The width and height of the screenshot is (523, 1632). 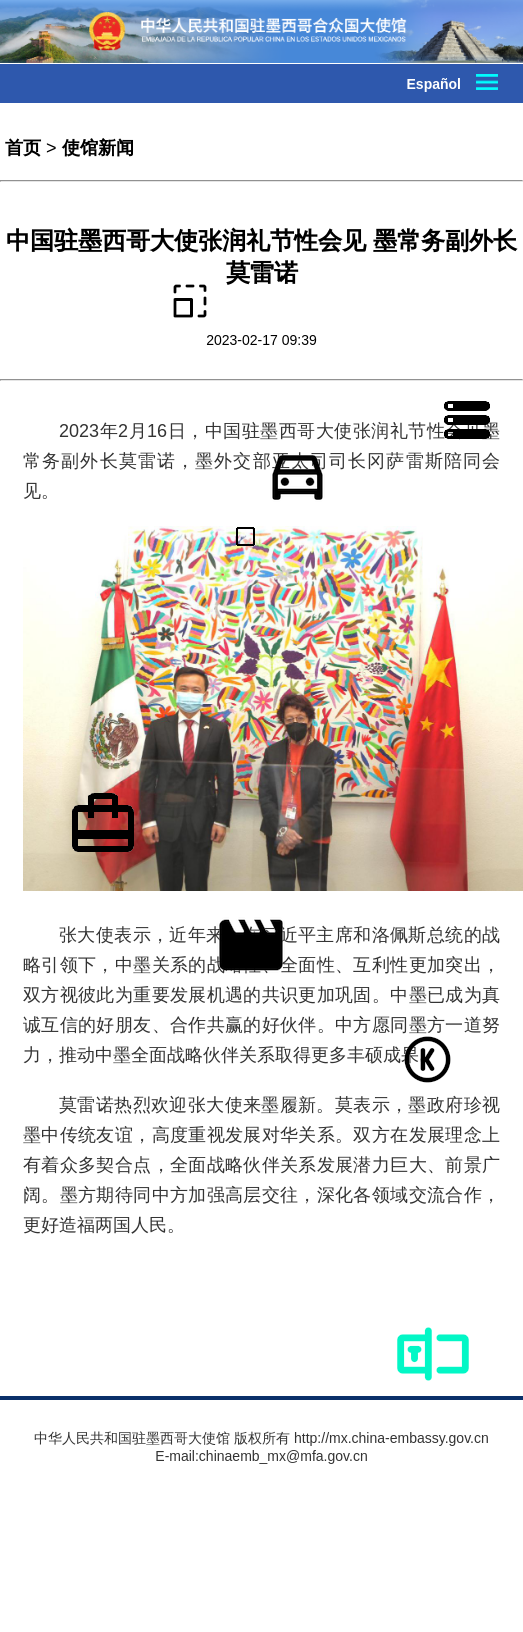 I want to click on indicates it's time to leave for your destination, so click(x=297, y=477).